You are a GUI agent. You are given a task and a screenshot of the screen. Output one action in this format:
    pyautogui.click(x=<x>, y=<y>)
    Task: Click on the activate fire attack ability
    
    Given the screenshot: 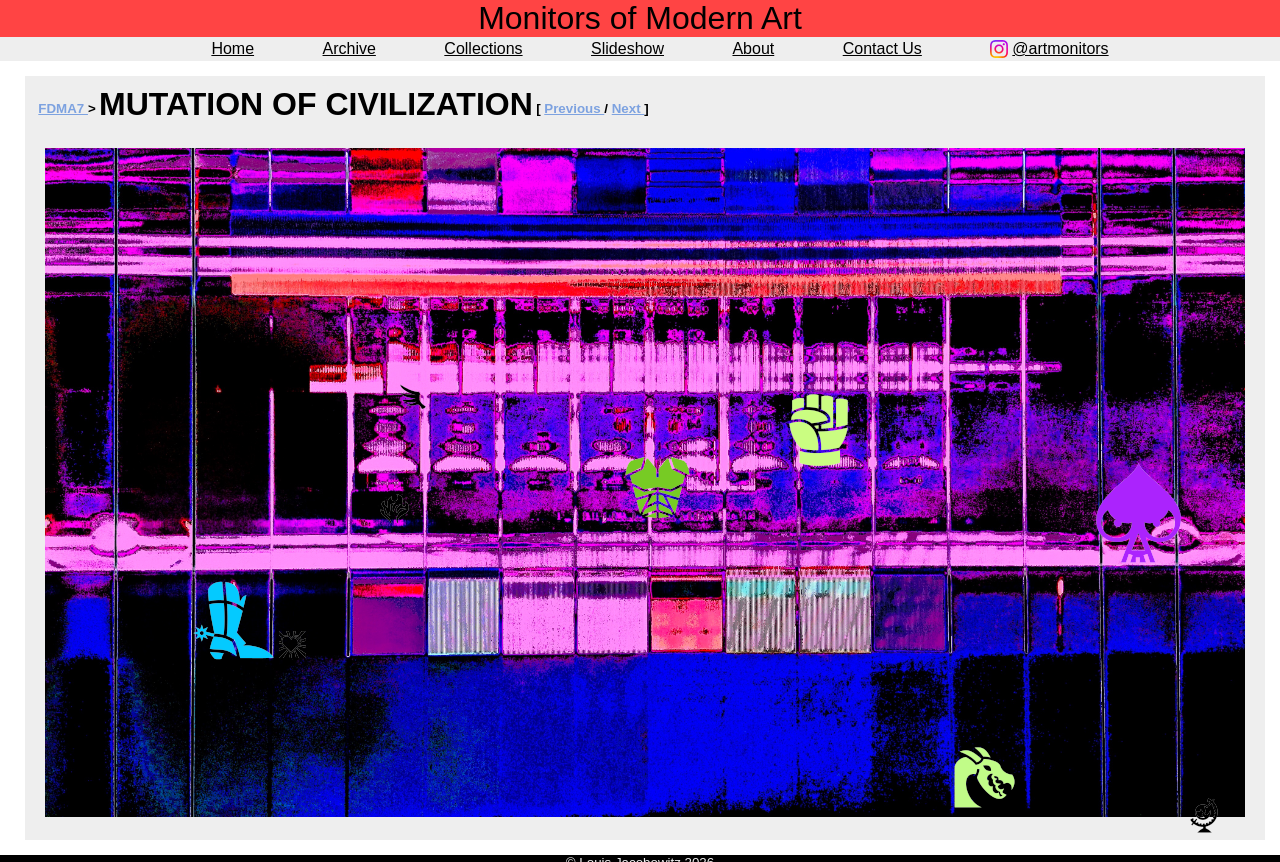 What is the action you would take?
    pyautogui.click(x=394, y=508)
    